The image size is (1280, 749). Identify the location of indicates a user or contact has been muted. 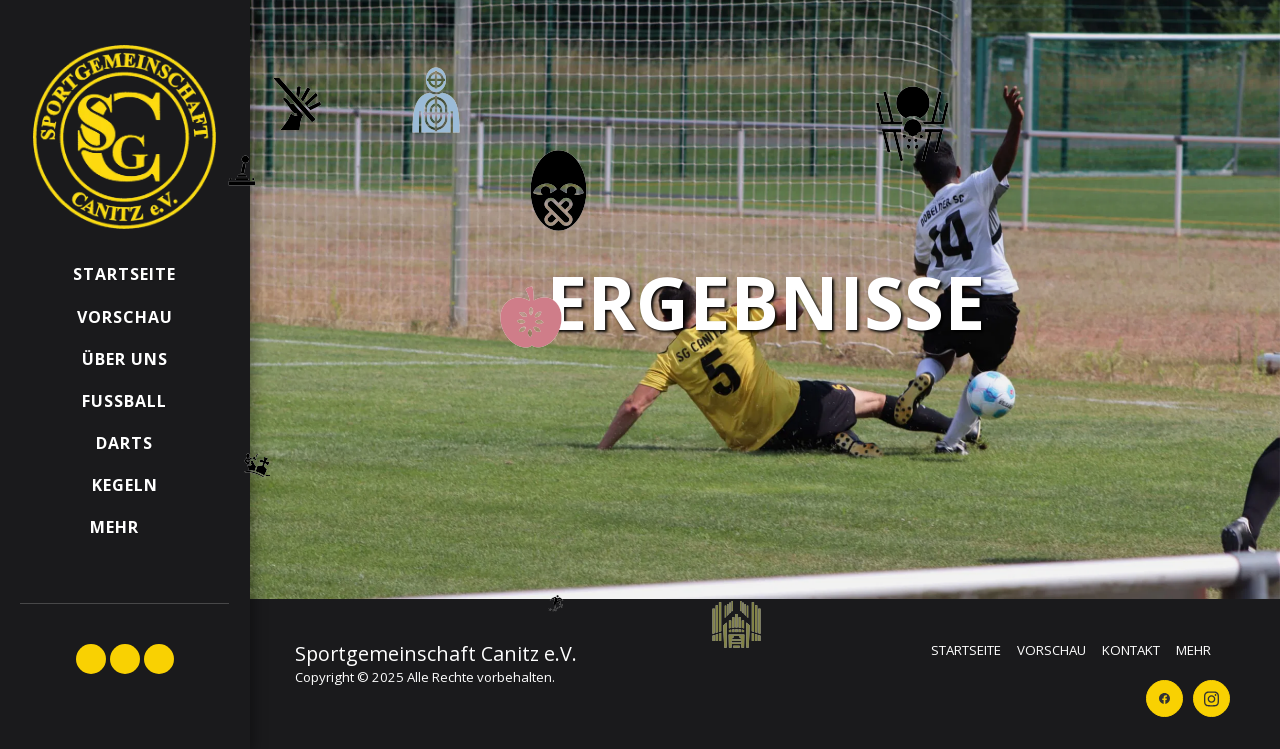
(558, 190).